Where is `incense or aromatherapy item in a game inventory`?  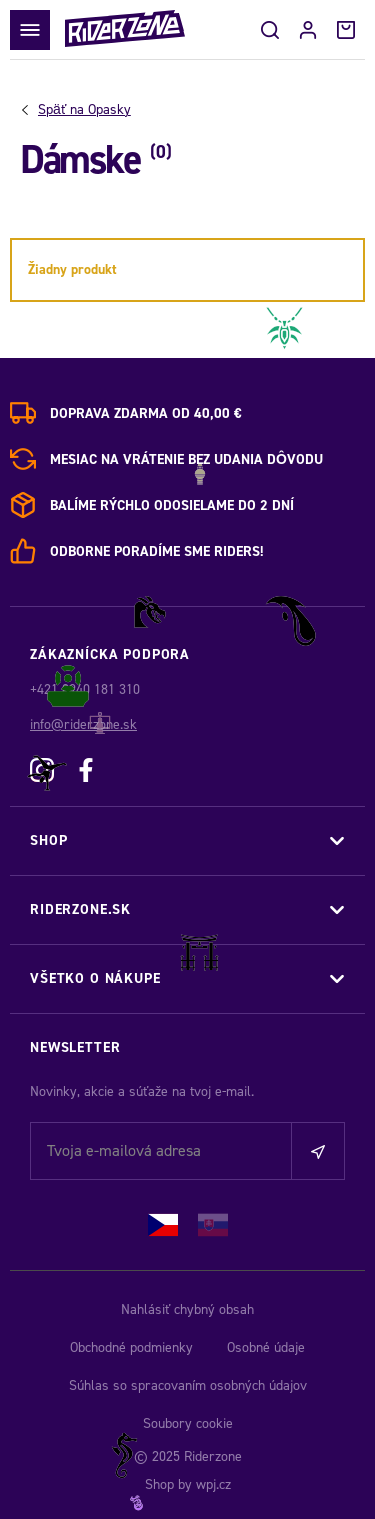
incense or aromatherapy item in a game inventory is located at coordinates (137, 1503).